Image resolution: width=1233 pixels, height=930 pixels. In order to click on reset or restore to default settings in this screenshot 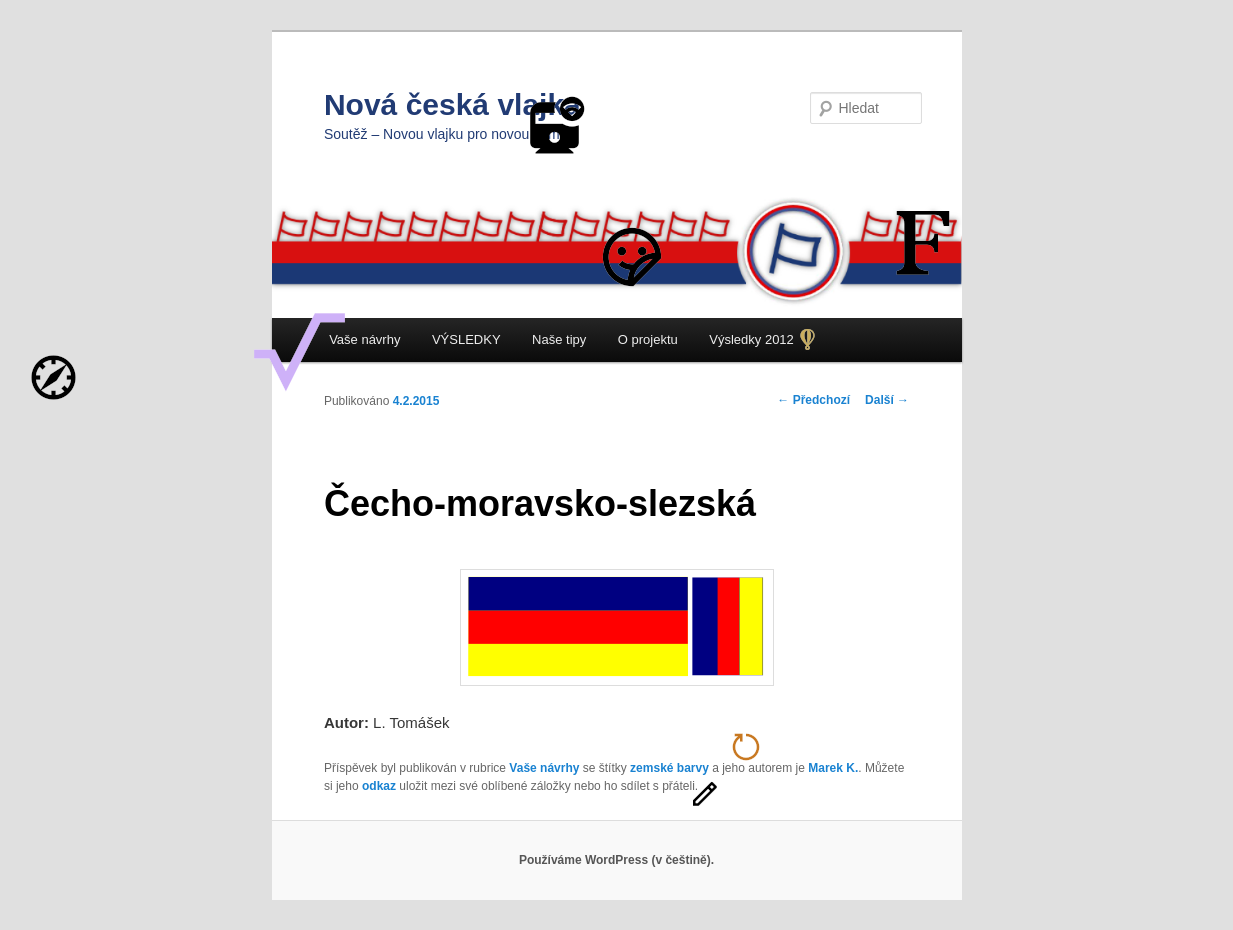, I will do `click(746, 747)`.